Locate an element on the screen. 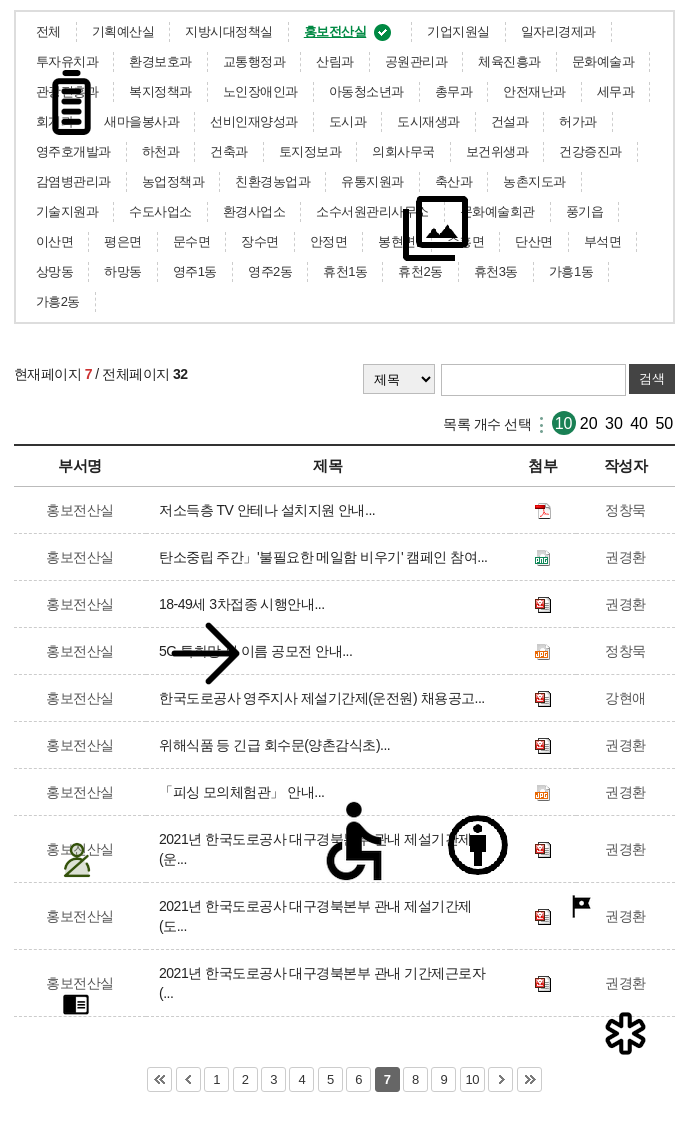 The width and height of the screenshot is (689, 1122). switch to reader mode for distraction-free reading is located at coordinates (76, 1004).